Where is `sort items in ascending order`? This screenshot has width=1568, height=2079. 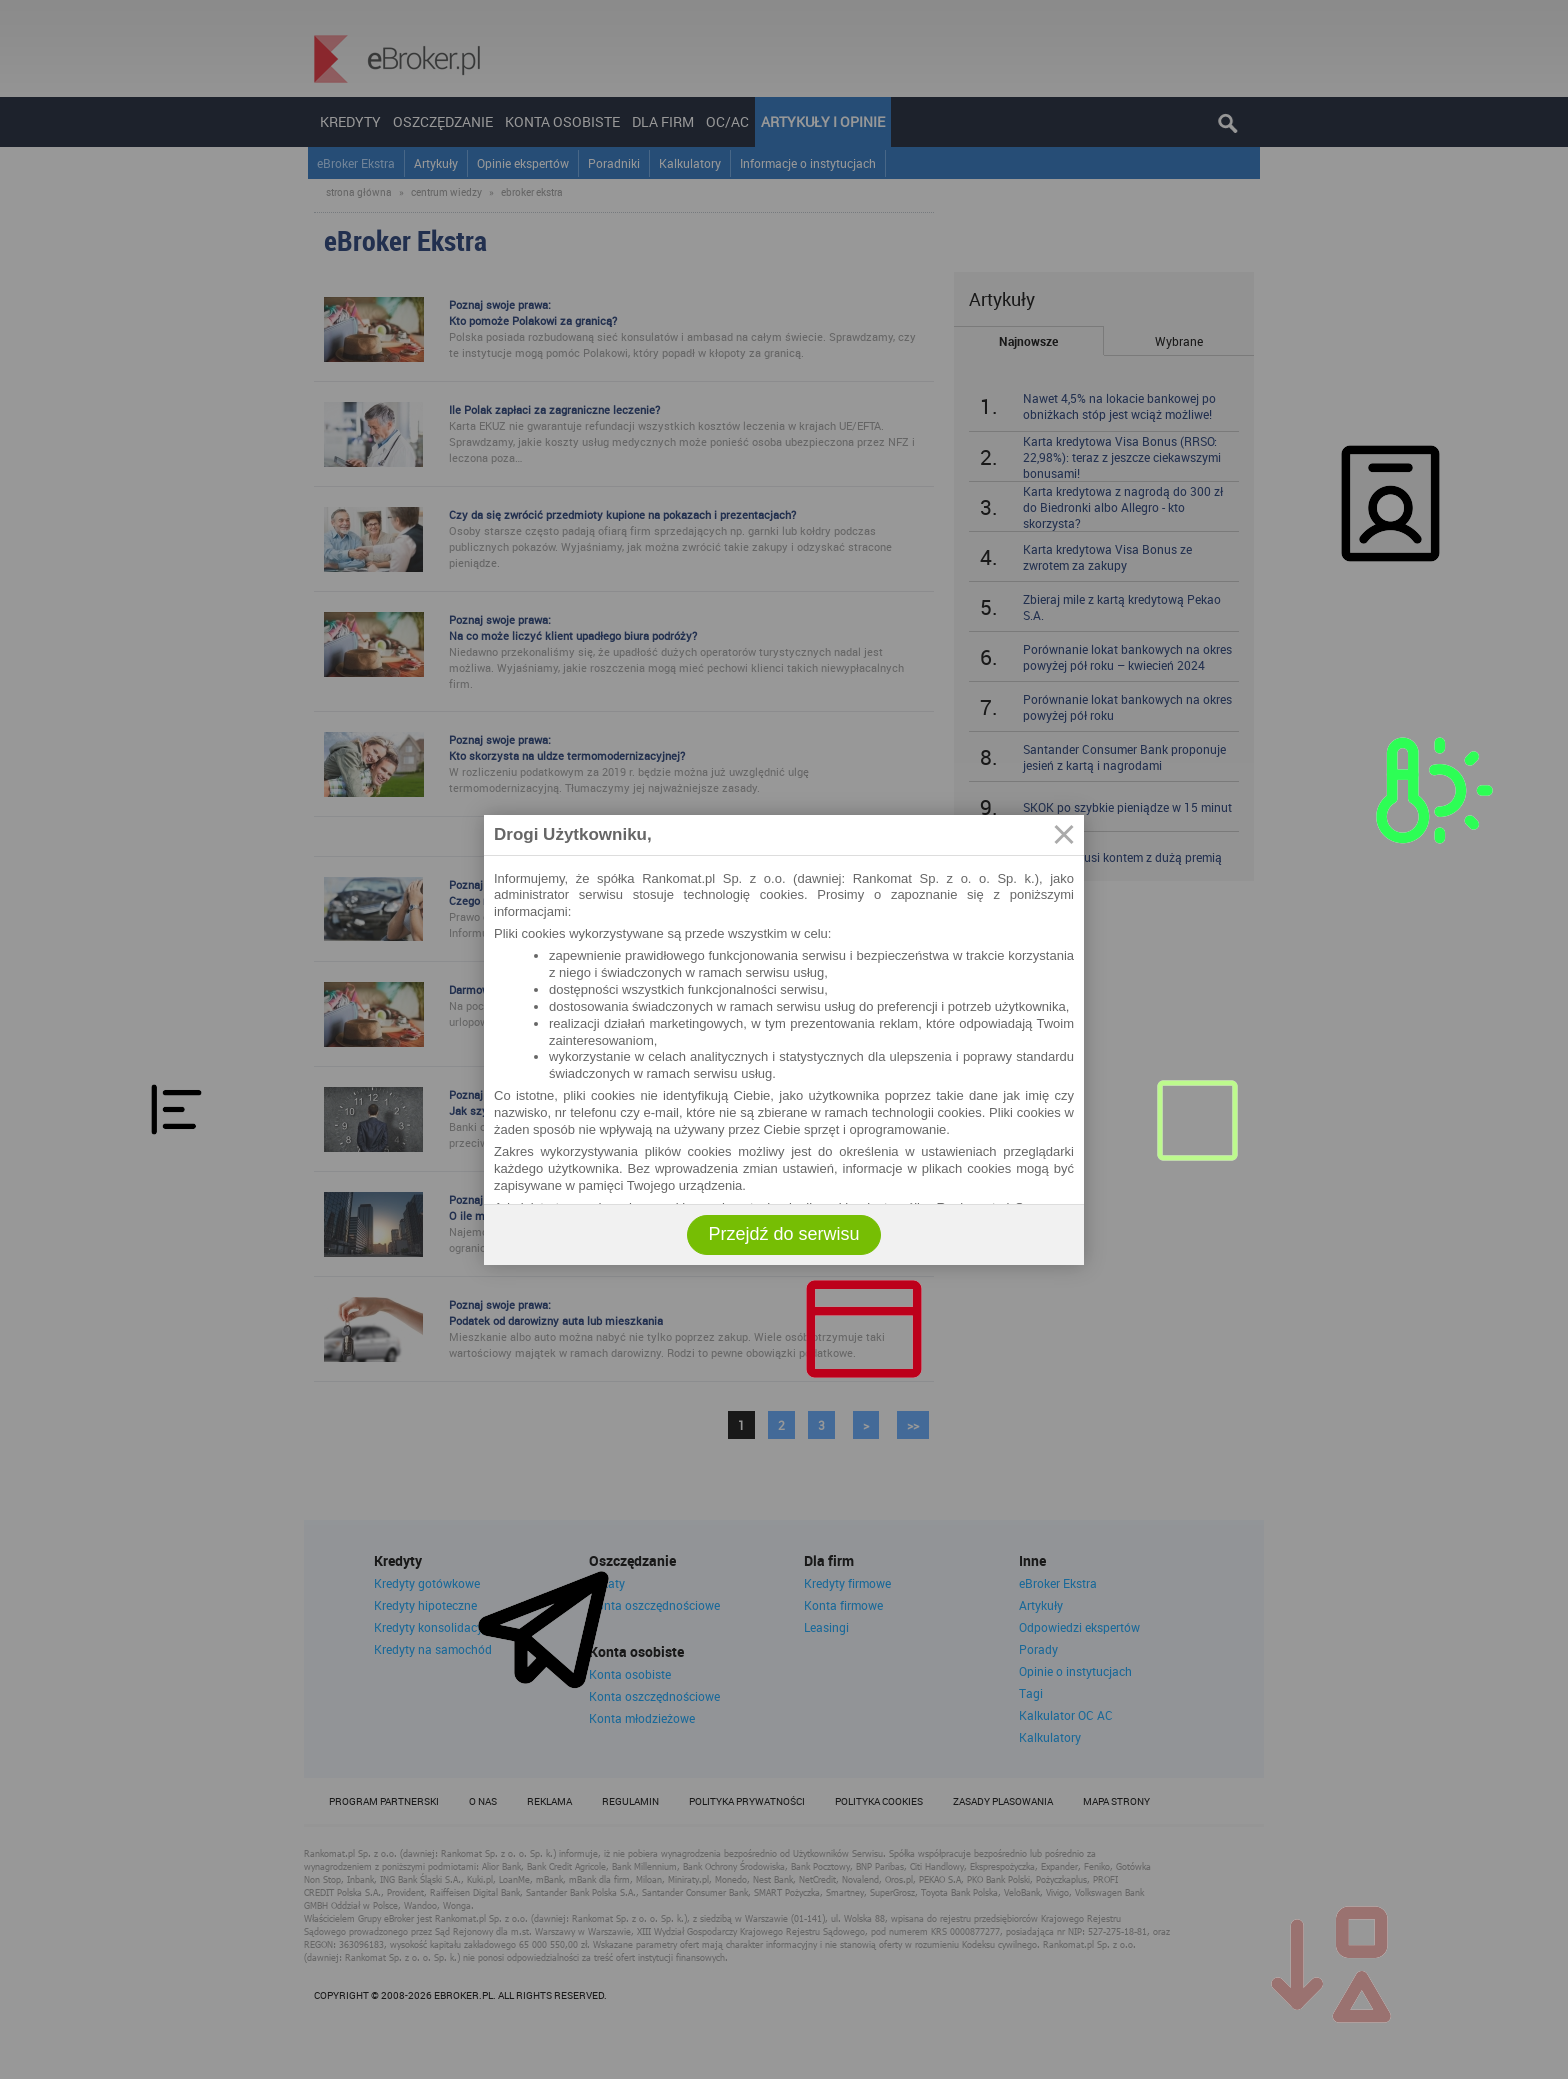 sort items in ascending order is located at coordinates (1329, 1964).